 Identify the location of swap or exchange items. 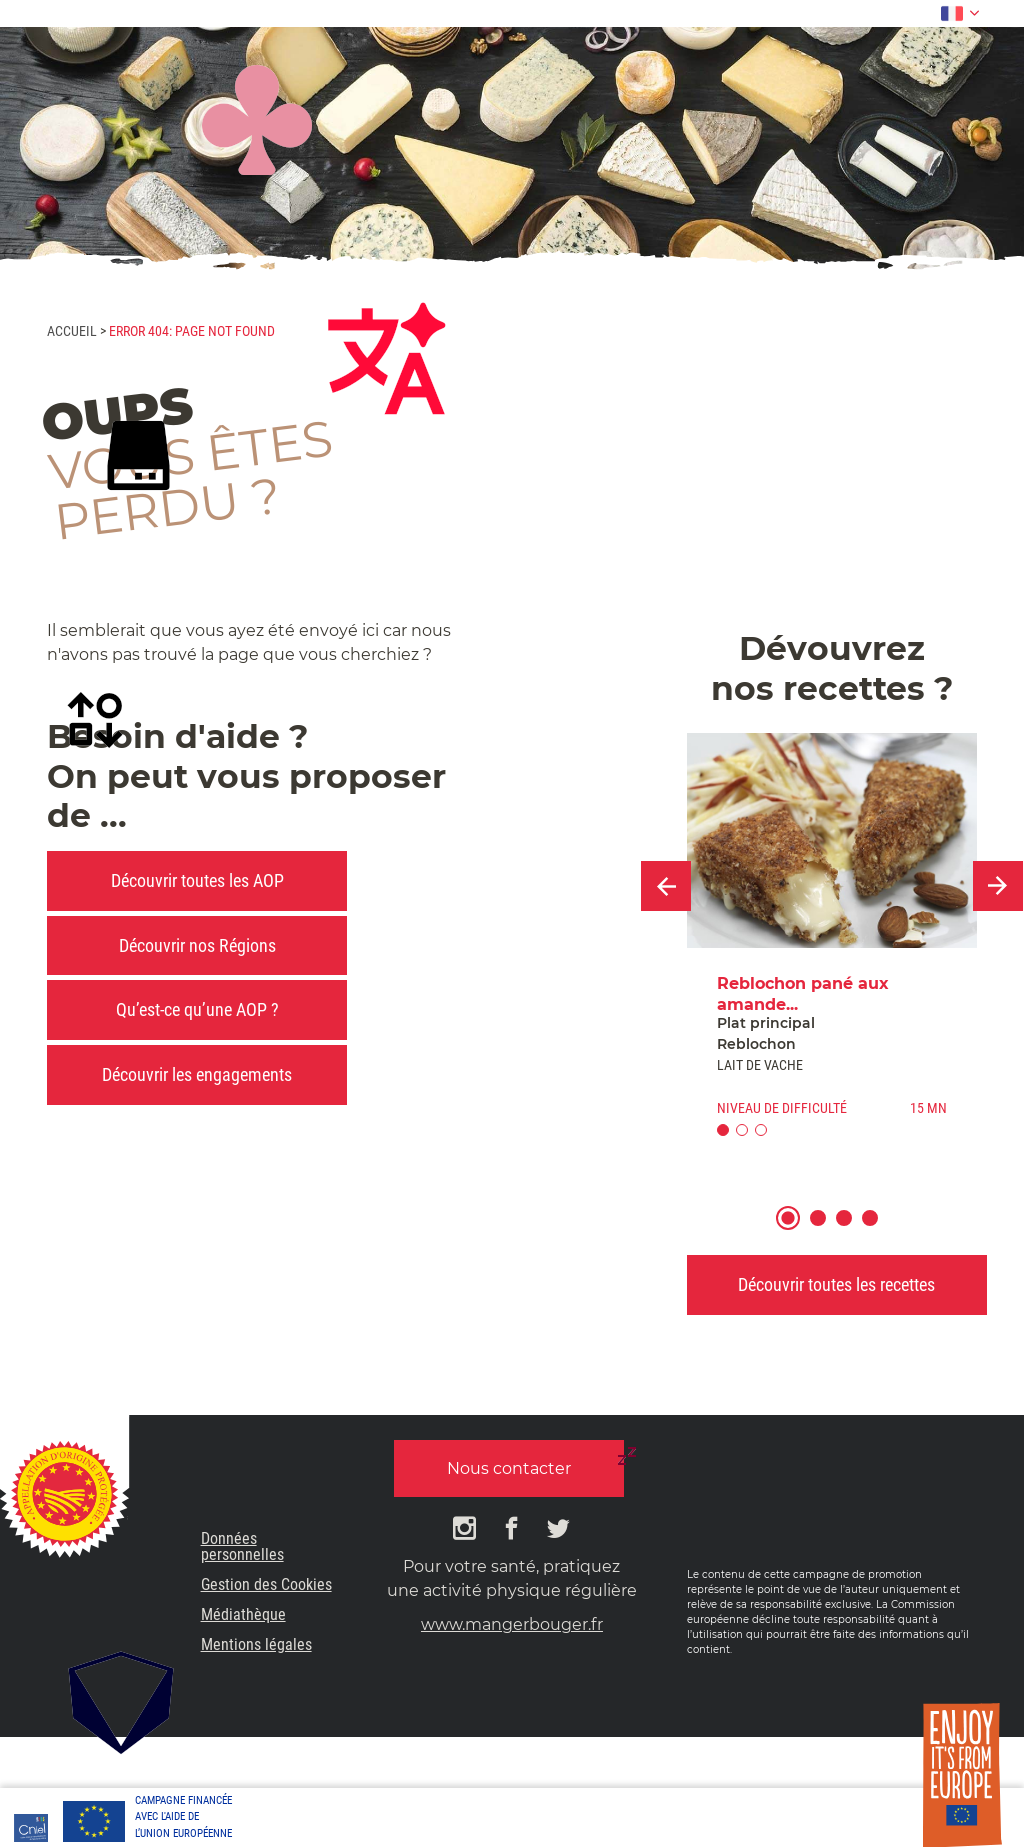
(95, 720).